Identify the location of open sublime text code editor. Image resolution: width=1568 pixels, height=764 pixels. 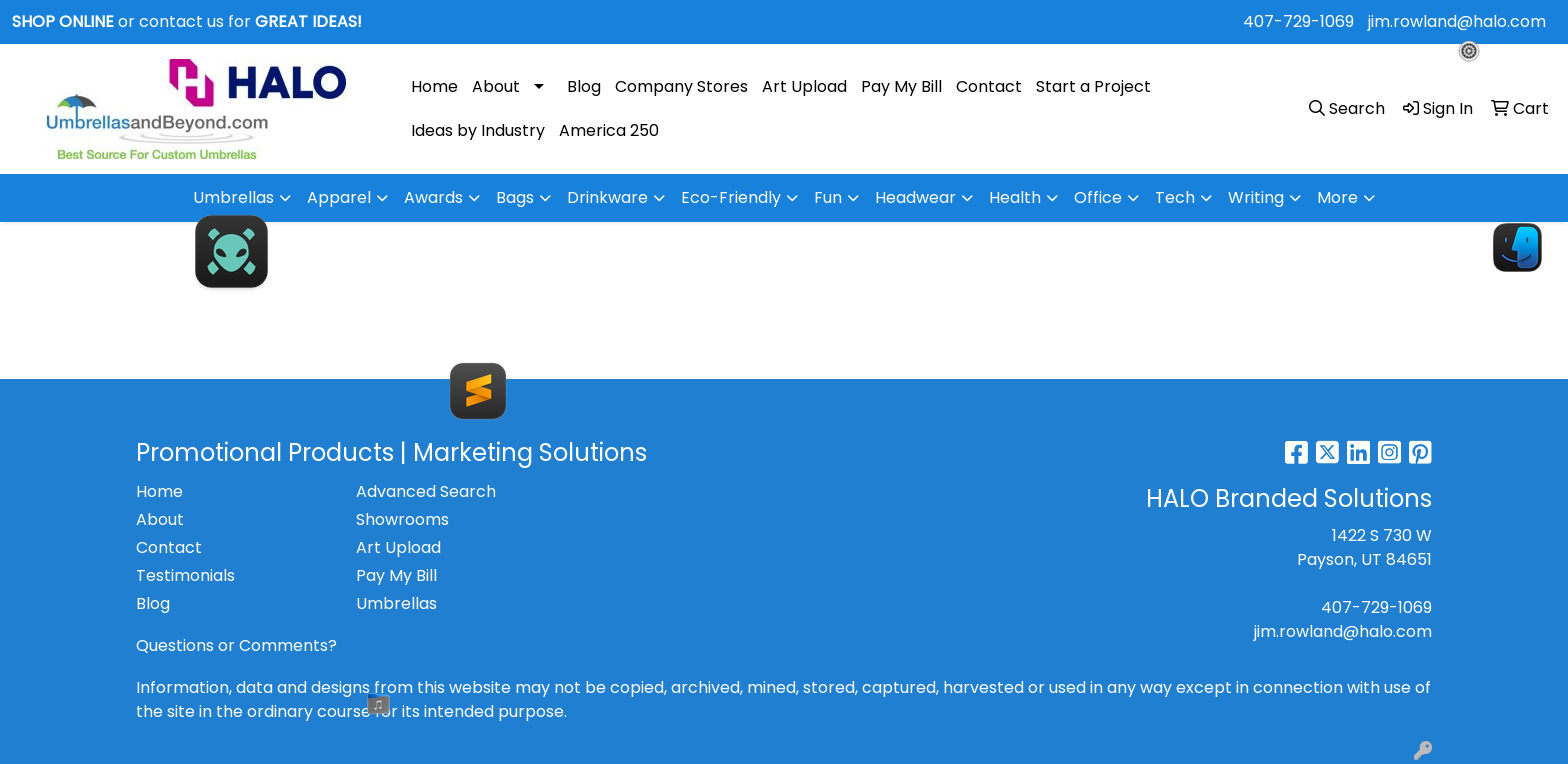
(478, 391).